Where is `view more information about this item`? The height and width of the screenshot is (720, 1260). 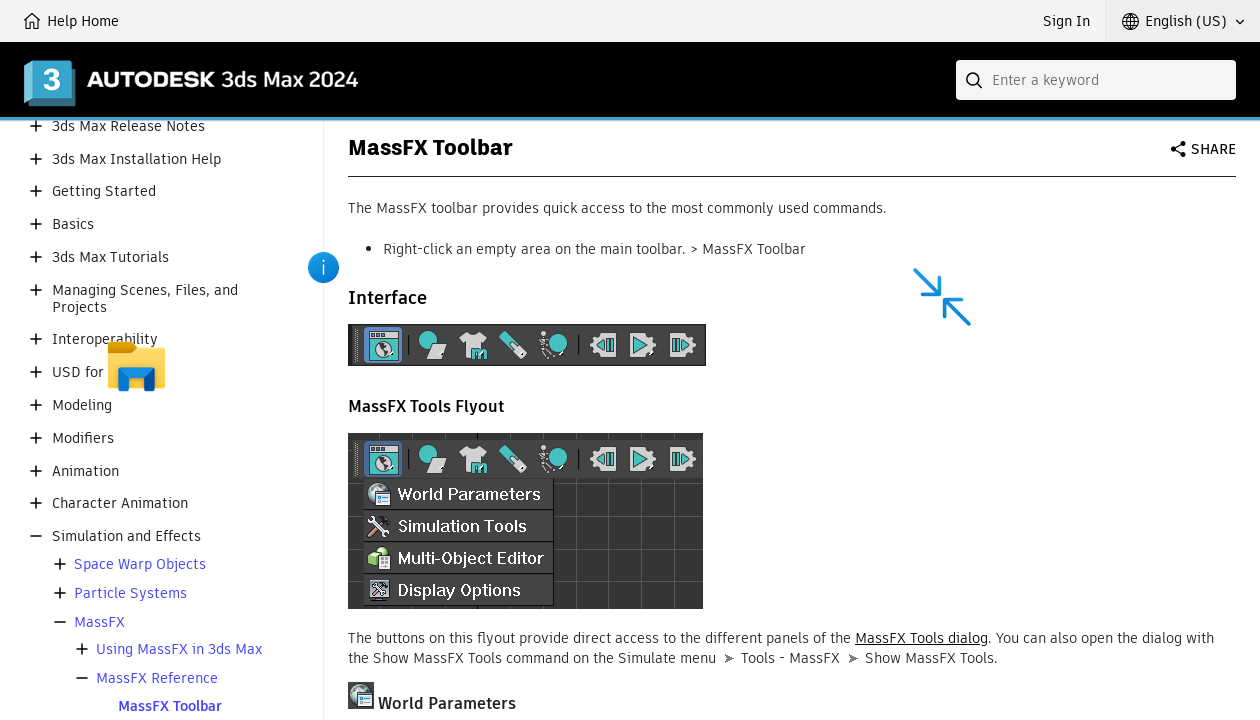 view more information about this item is located at coordinates (323, 267).